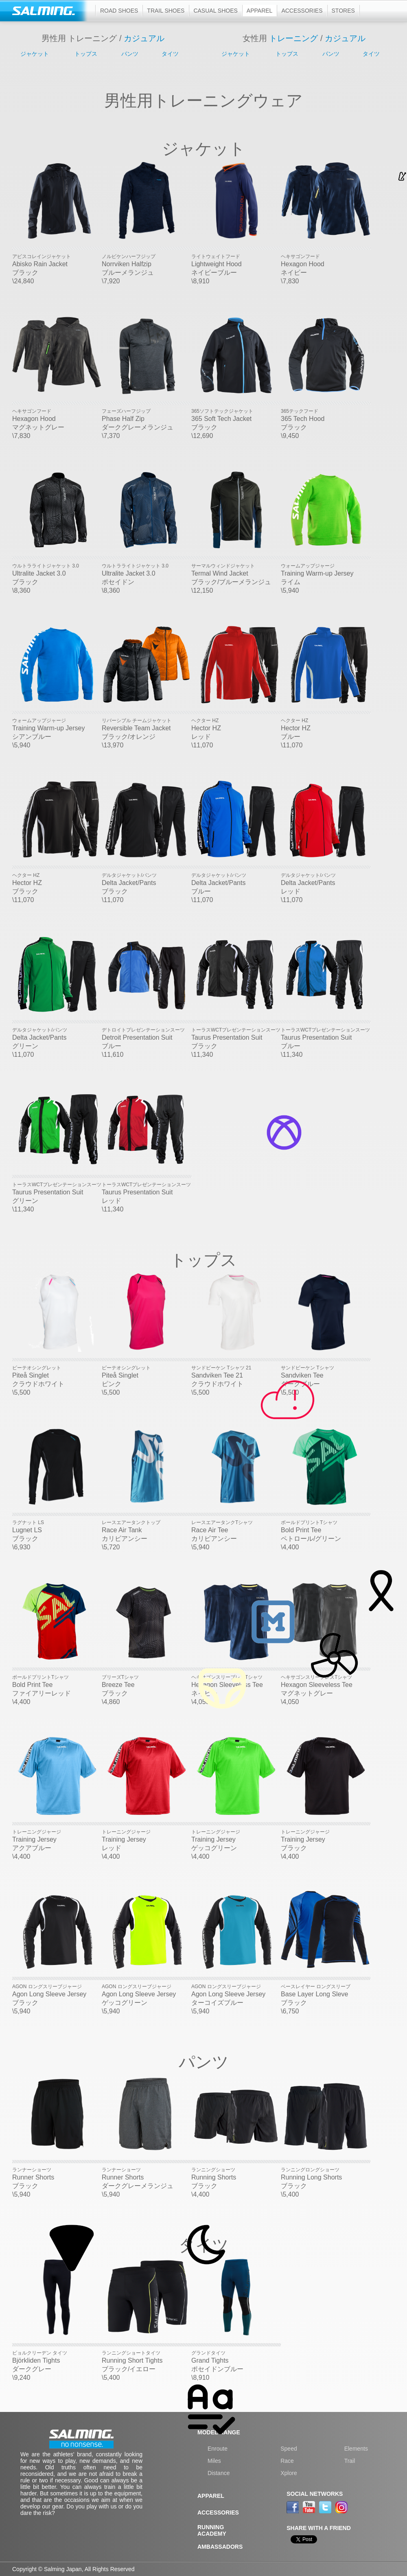 This screenshot has width=407, height=2576. Describe the element at coordinates (334, 1658) in the screenshot. I see `adjust fan or ventilation settings` at that location.